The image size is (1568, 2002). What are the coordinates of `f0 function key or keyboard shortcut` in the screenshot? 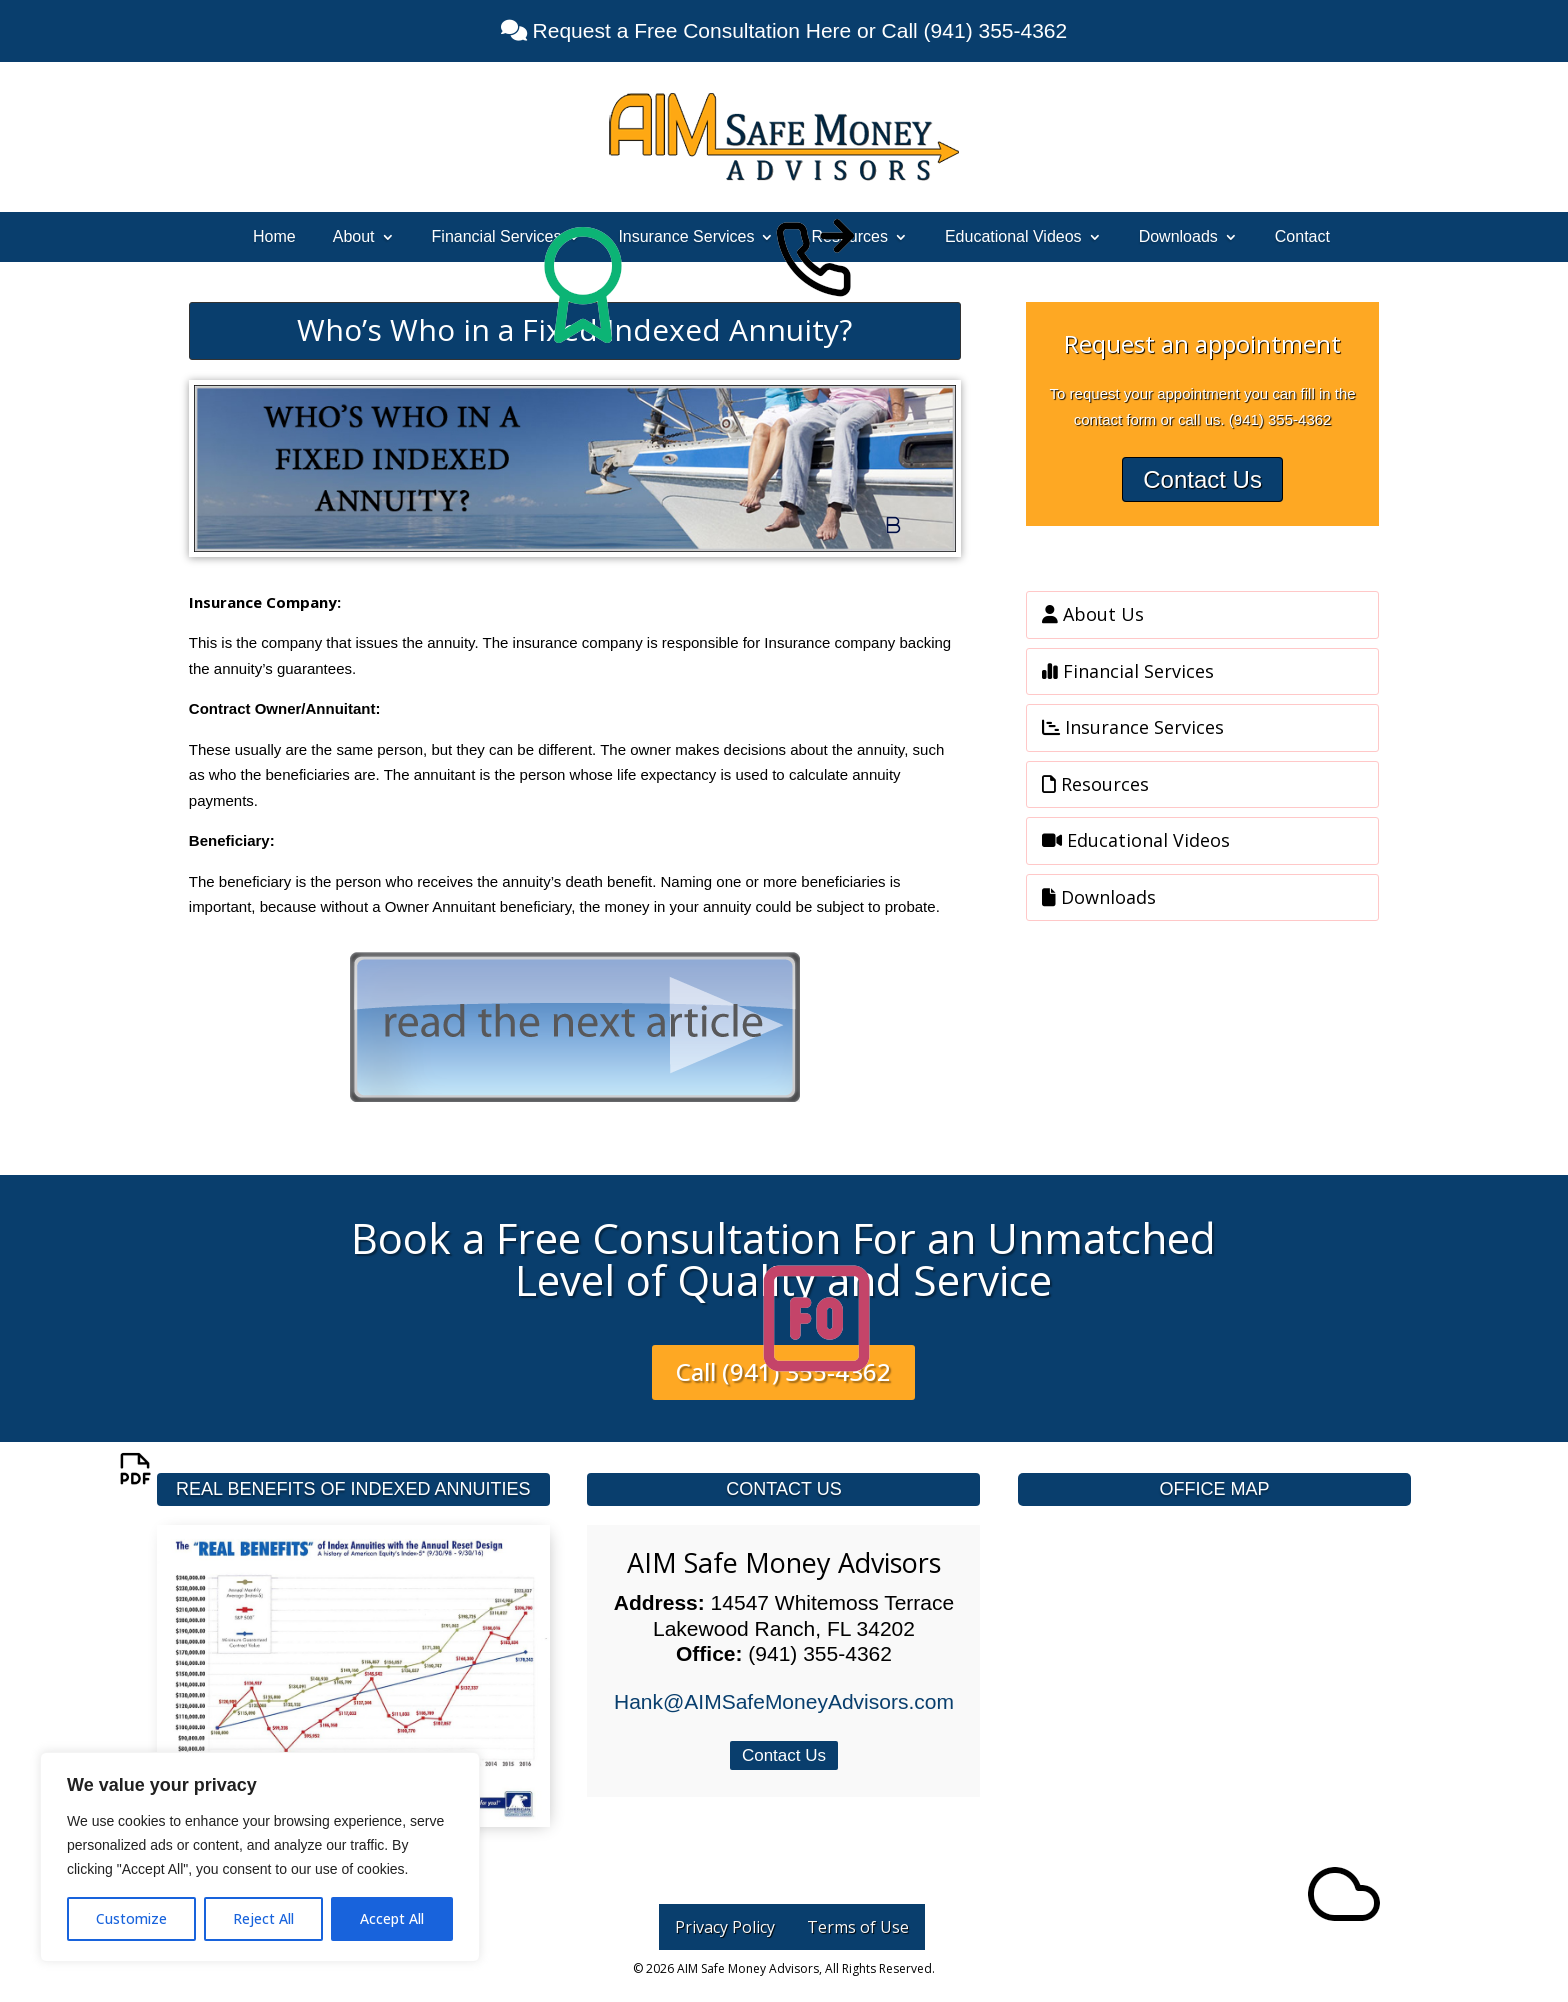 It's located at (816, 1318).